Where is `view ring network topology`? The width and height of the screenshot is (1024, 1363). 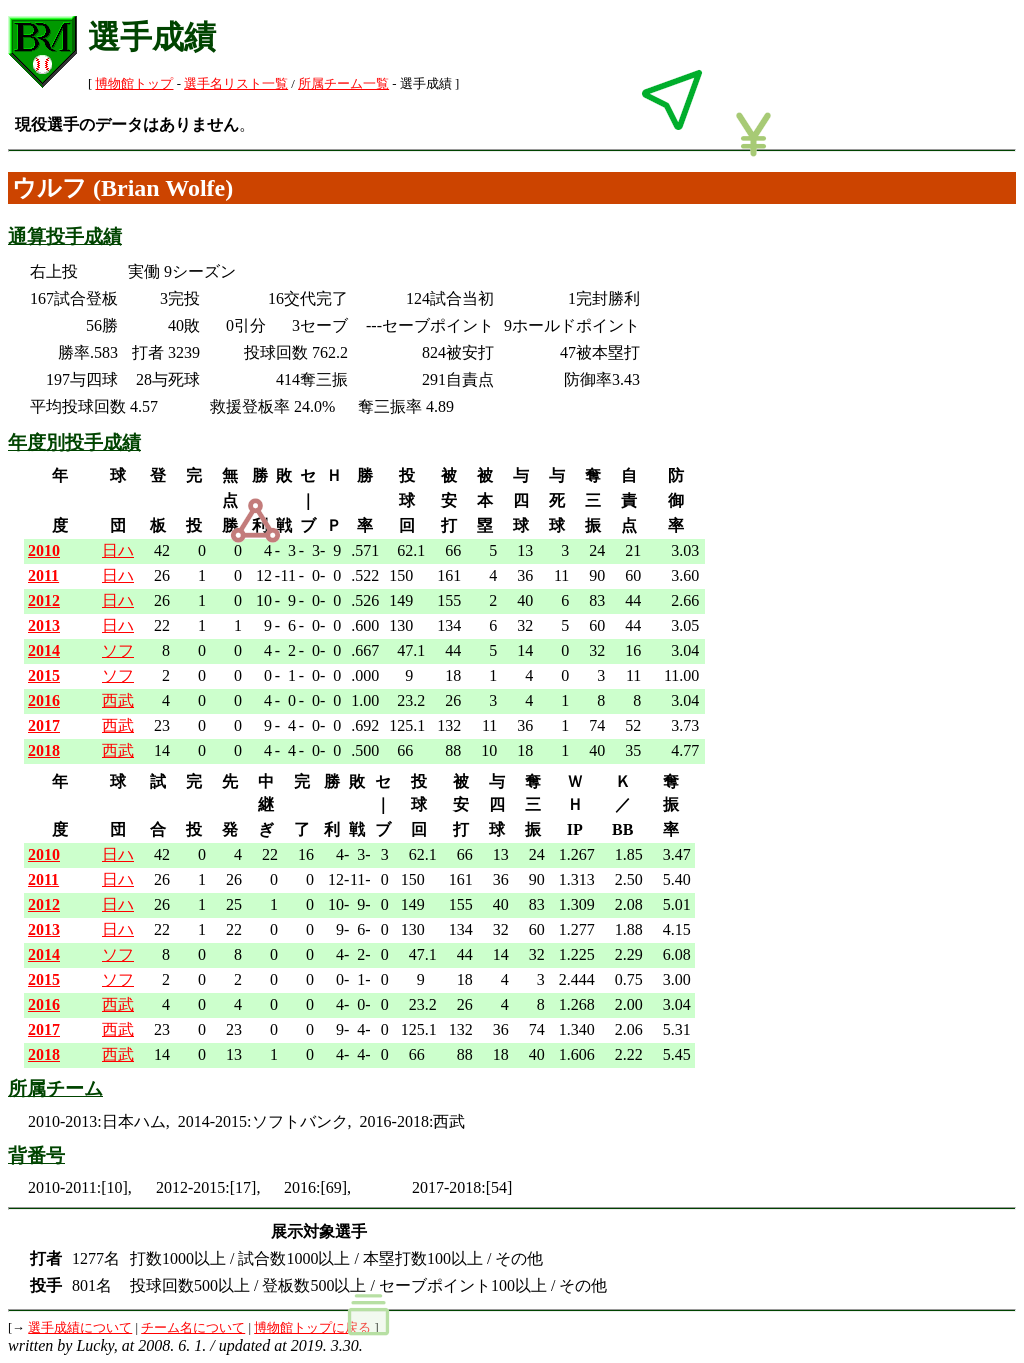
view ring network topology is located at coordinates (255, 520).